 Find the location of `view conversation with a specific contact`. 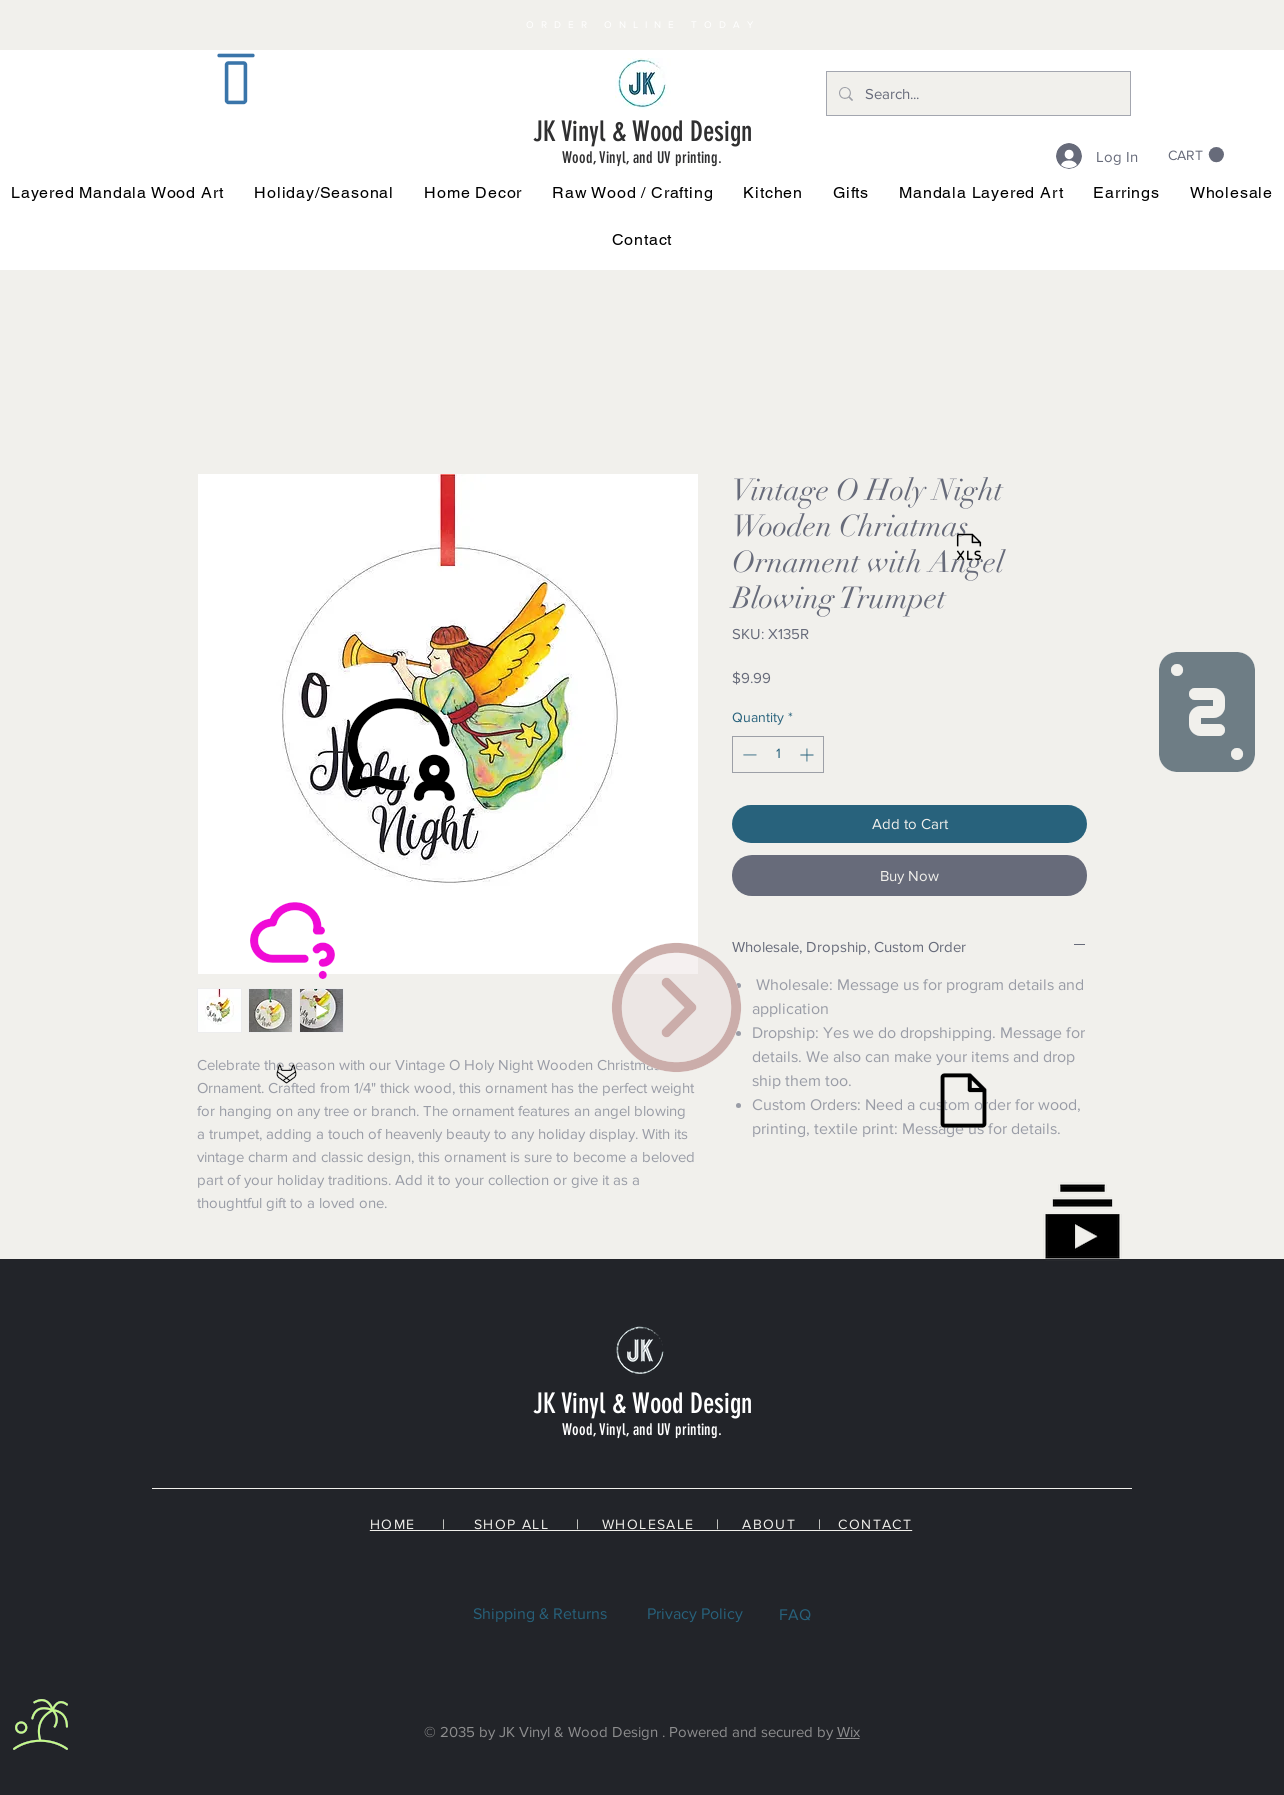

view conversation with a specific contact is located at coordinates (398, 744).